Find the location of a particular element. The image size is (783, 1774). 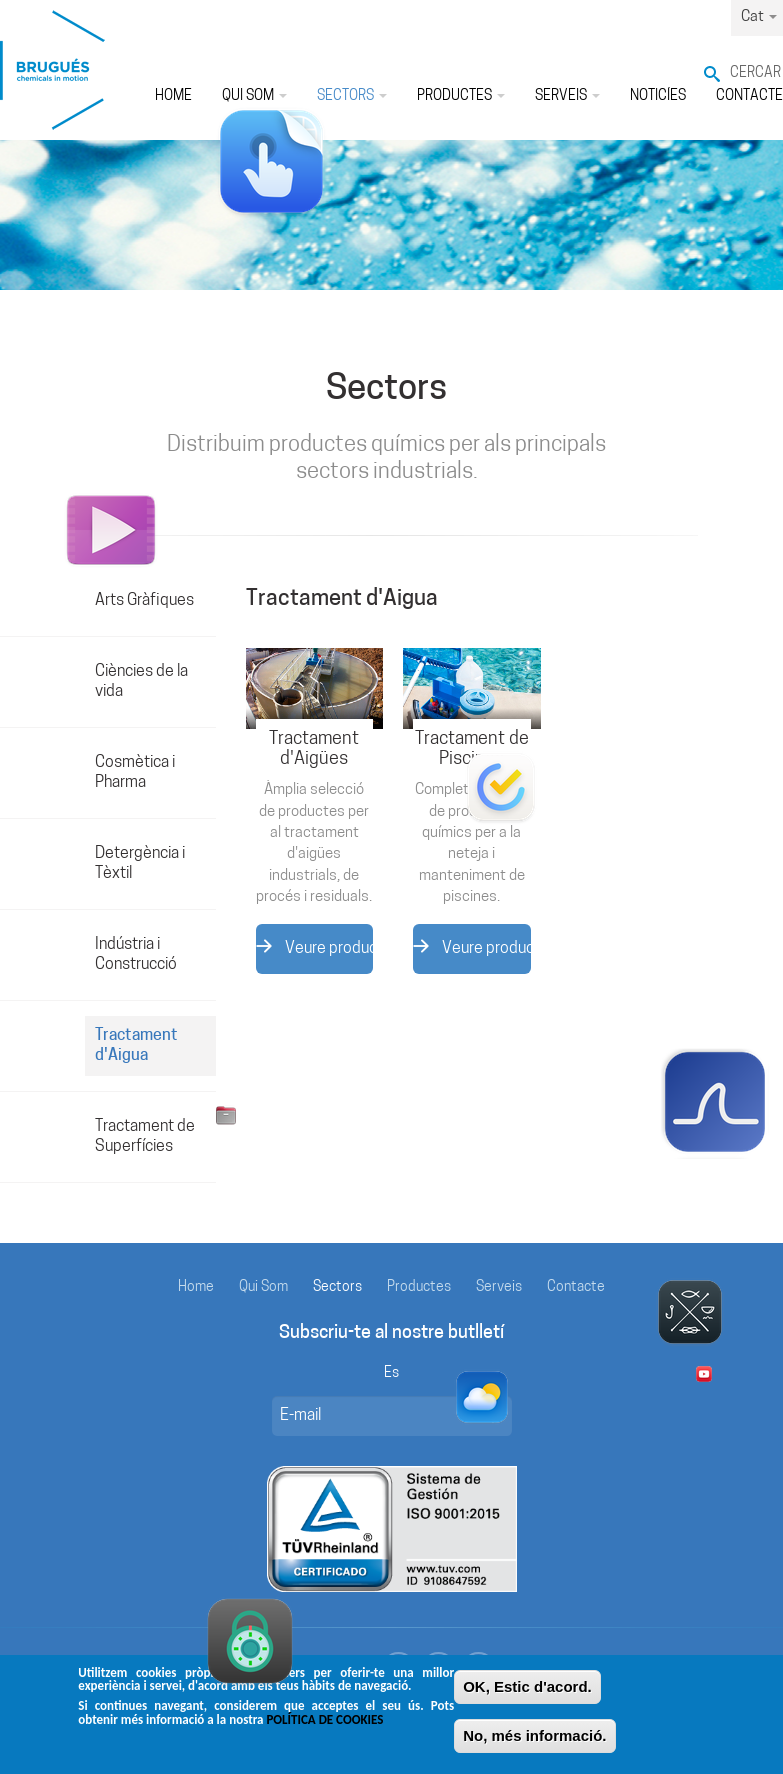

open ticktick task manager app is located at coordinates (501, 787).